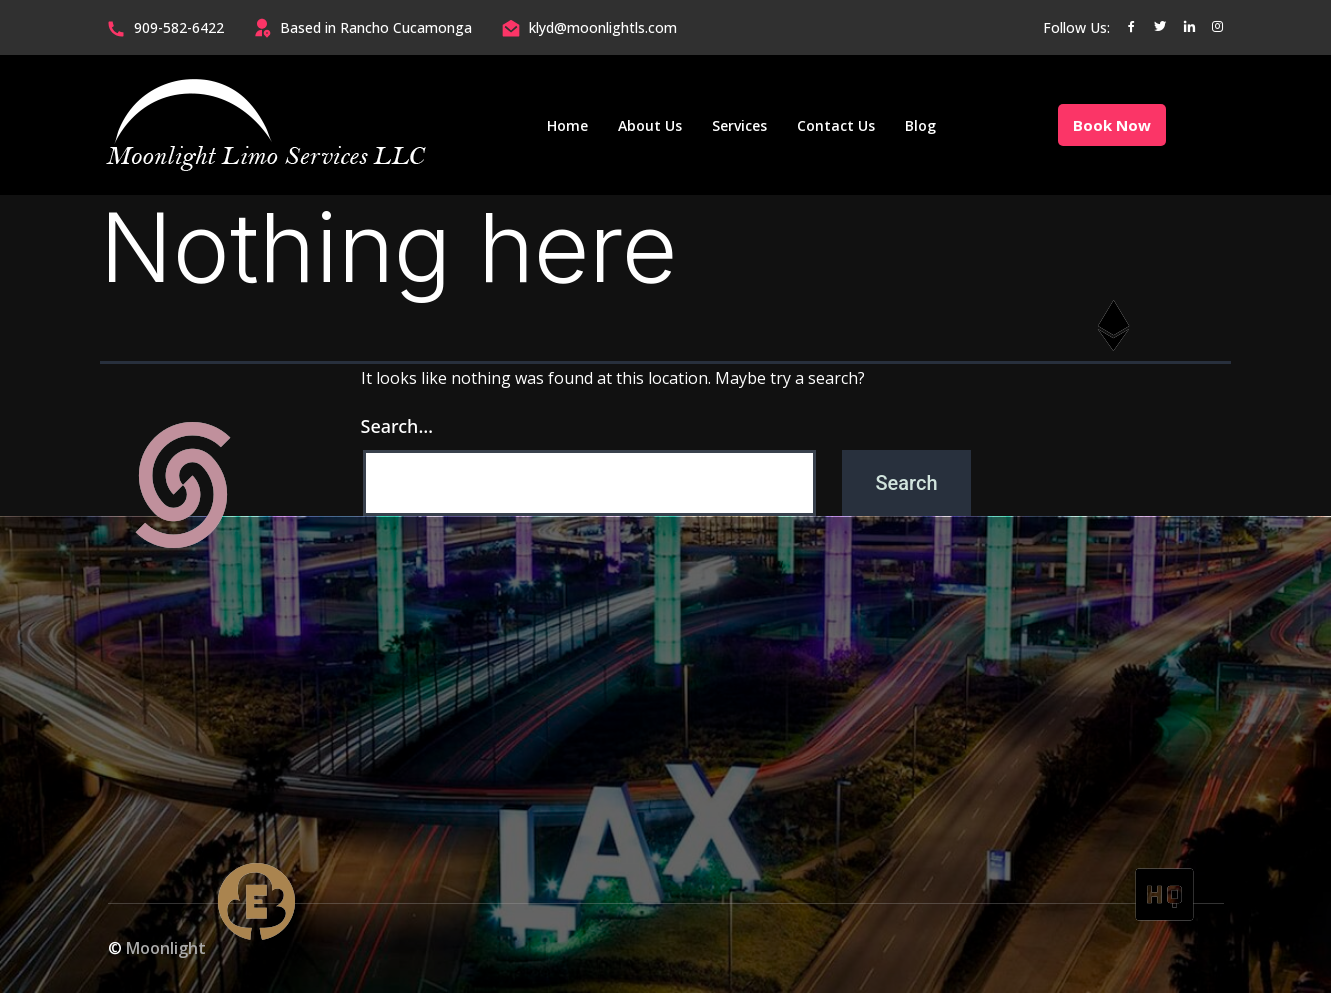  Describe the element at coordinates (183, 485) in the screenshot. I see `upstash brand logo` at that location.